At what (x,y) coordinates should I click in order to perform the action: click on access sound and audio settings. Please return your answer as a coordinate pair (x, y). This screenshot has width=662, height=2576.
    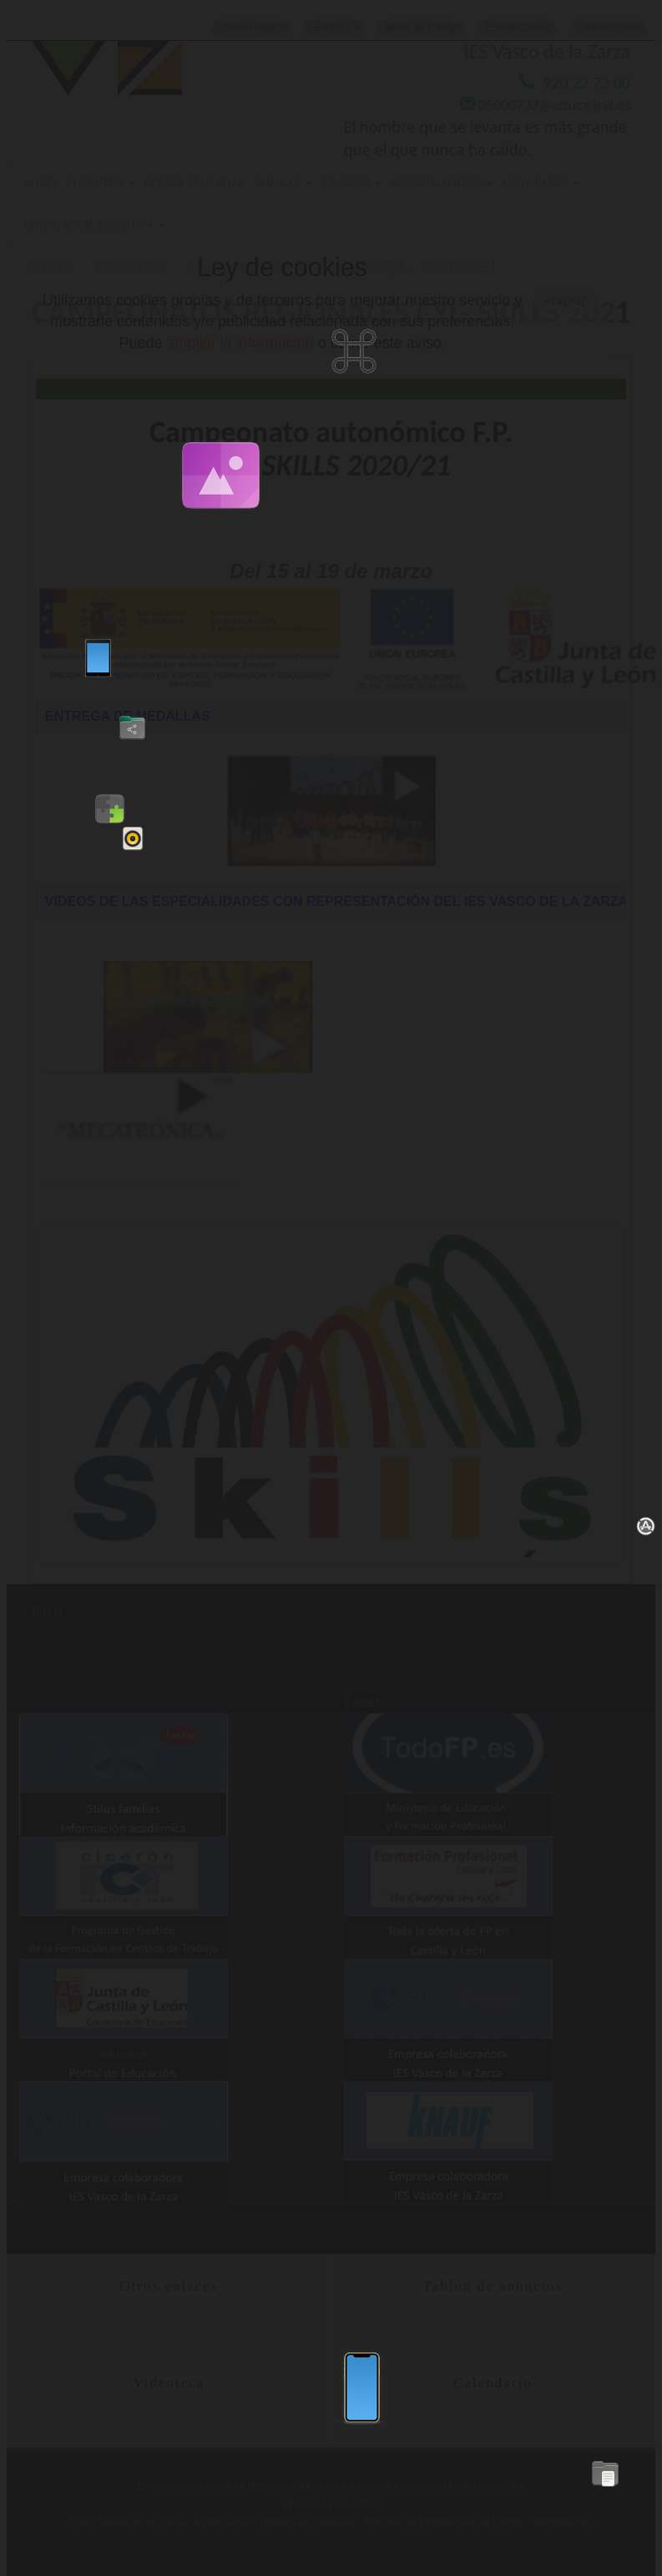
    Looking at the image, I should click on (133, 838).